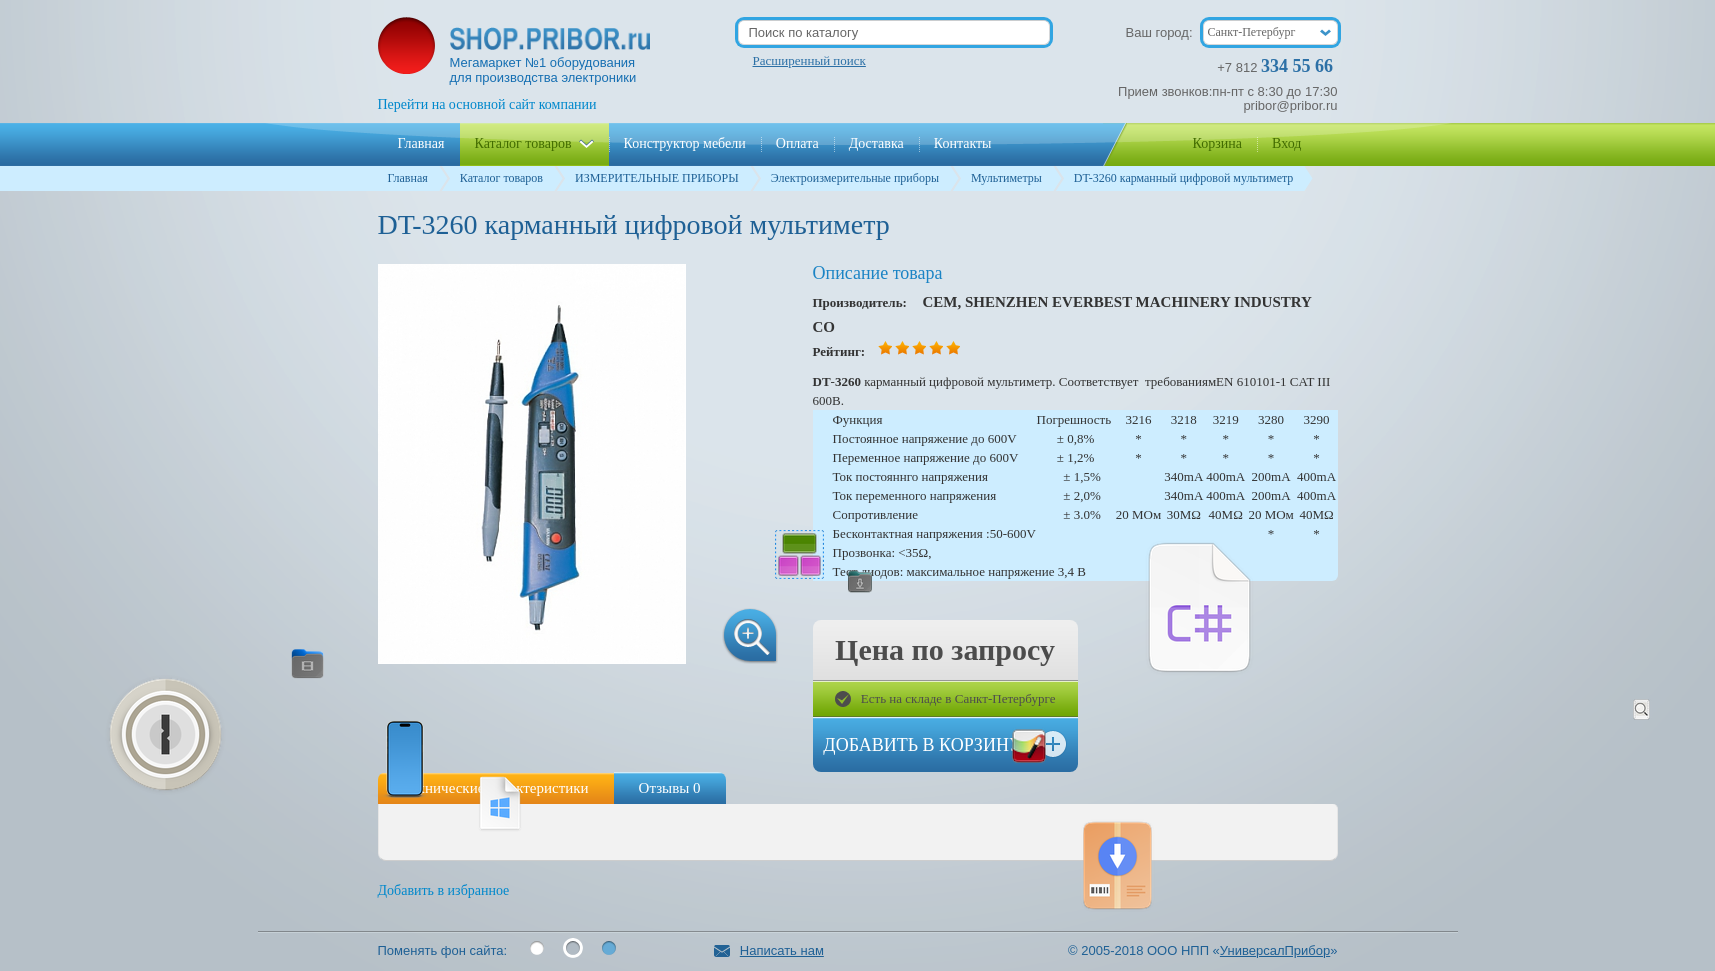 This screenshot has height=971, width=1715. What do you see at coordinates (1641, 709) in the screenshot?
I see `open system log viewer` at bounding box center [1641, 709].